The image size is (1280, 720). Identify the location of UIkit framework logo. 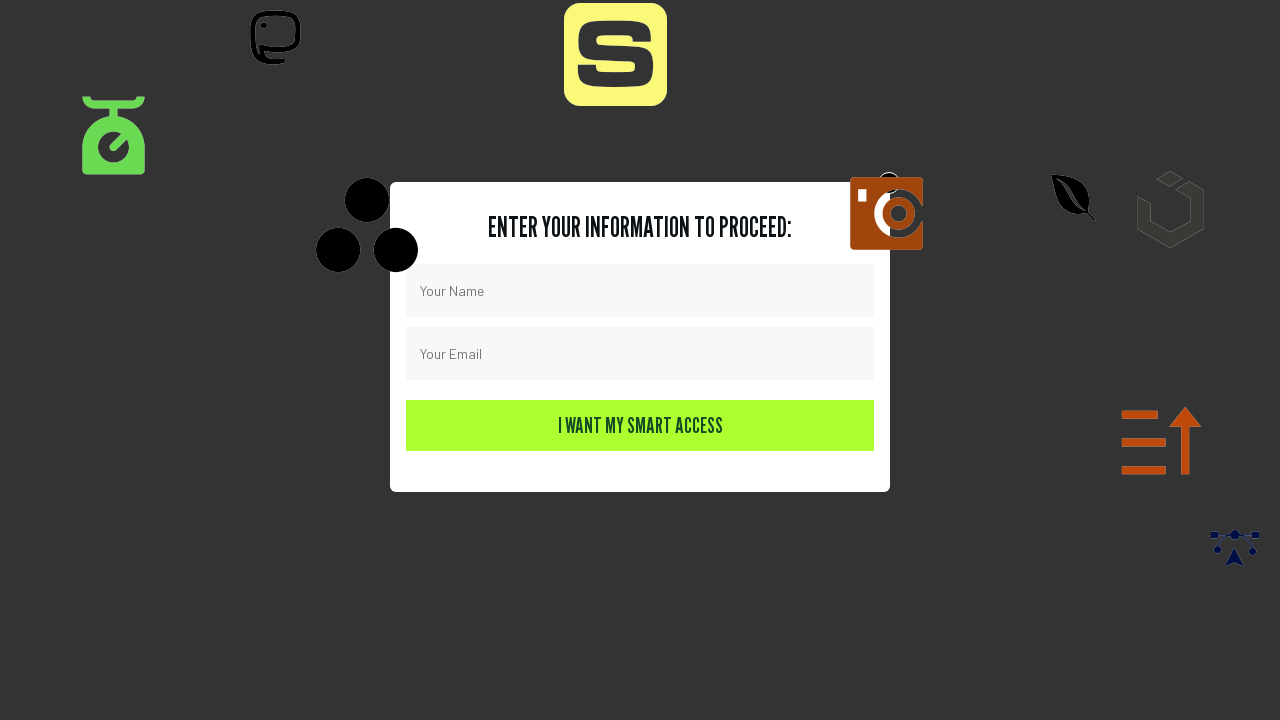
(1170, 209).